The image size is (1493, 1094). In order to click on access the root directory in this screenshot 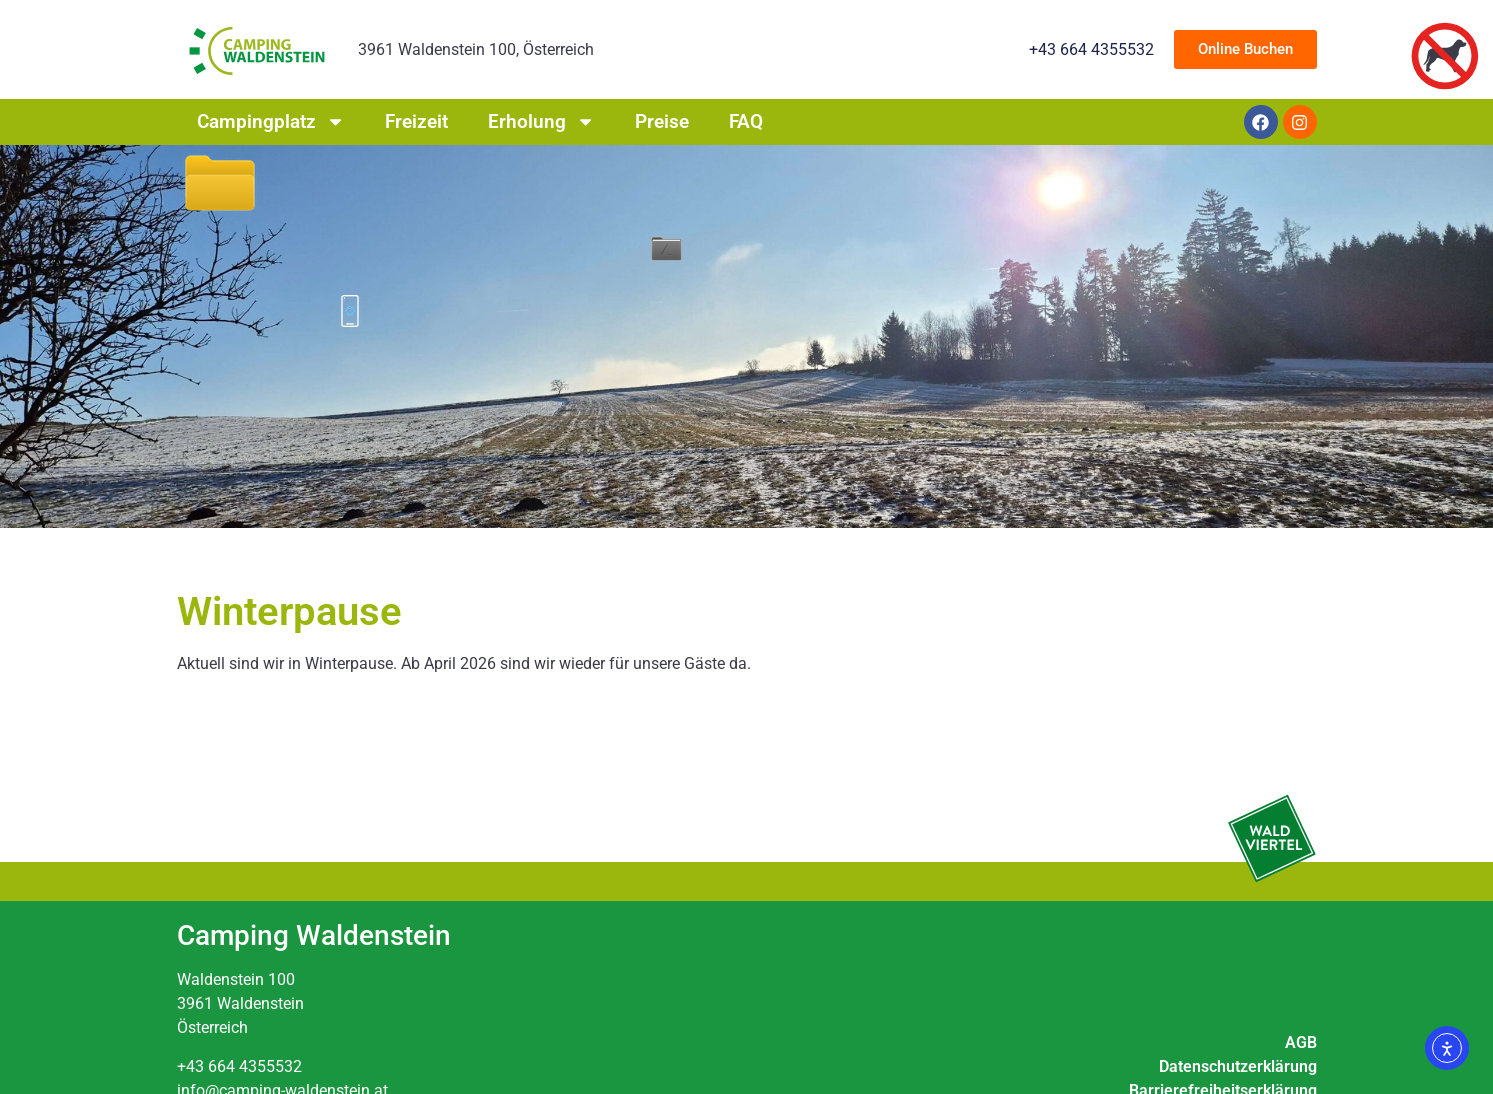, I will do `click(666, 248)`.